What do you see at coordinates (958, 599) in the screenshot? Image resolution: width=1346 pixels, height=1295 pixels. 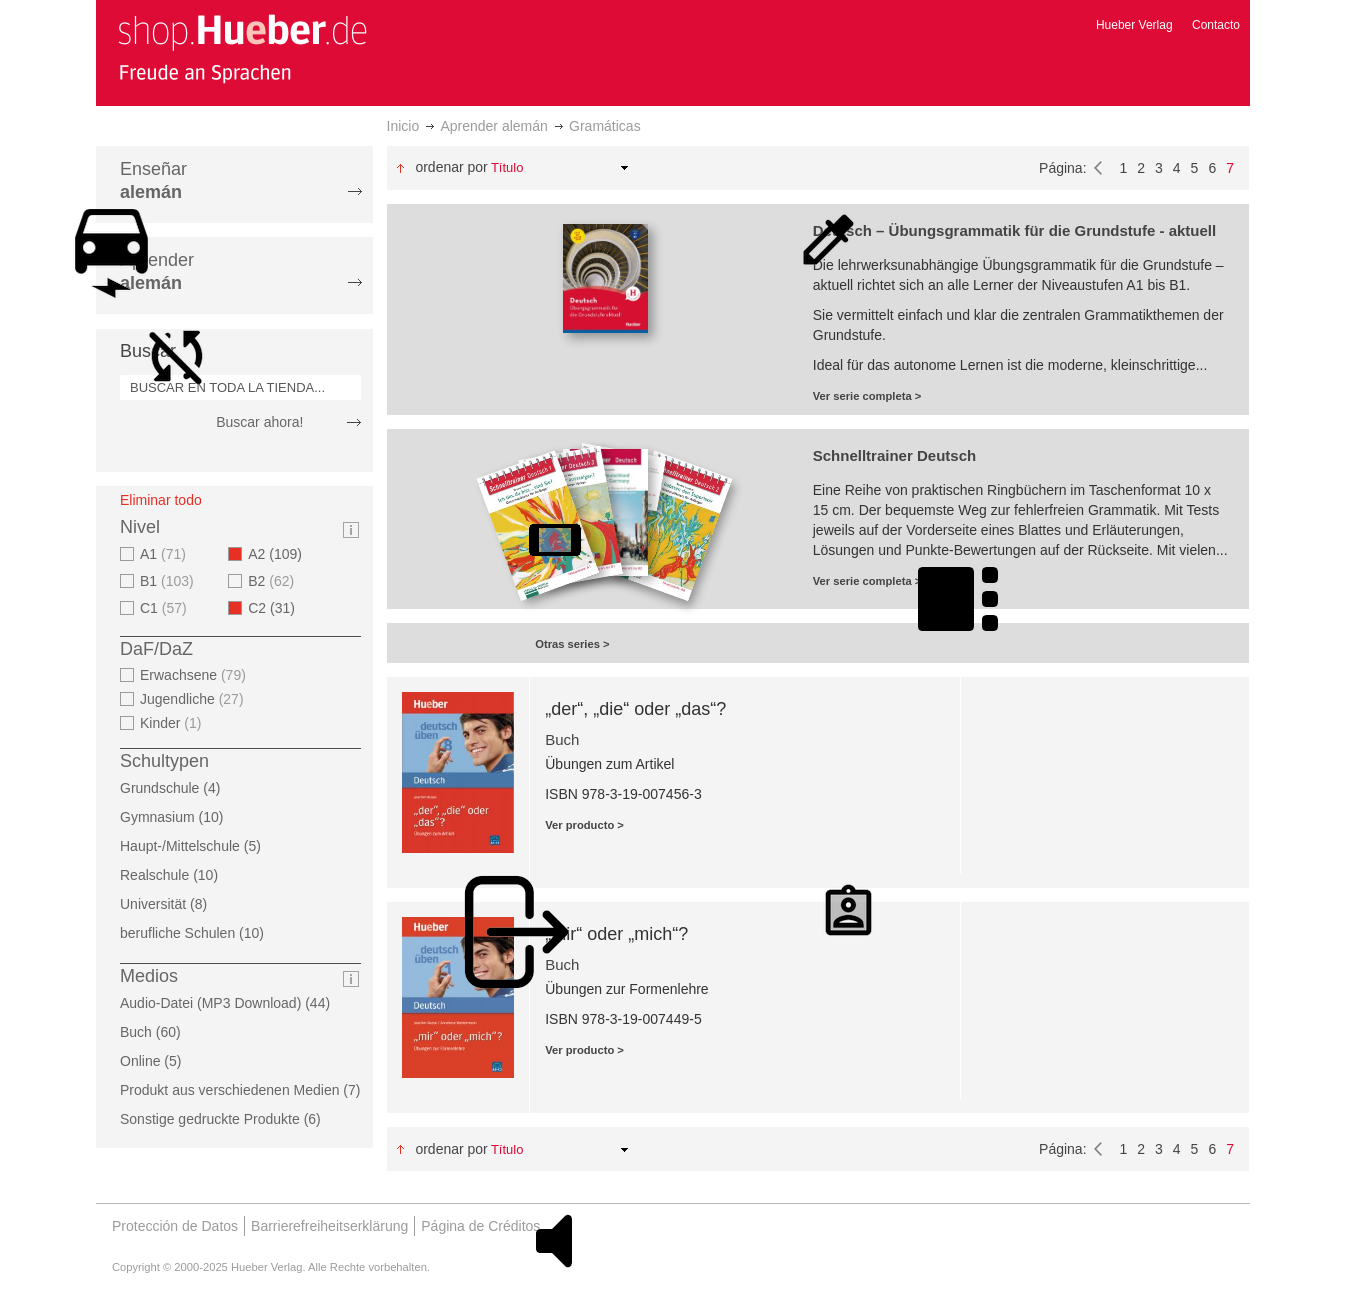 I see `toggle sidebar panel visibility` at bounding box center [958, 599].